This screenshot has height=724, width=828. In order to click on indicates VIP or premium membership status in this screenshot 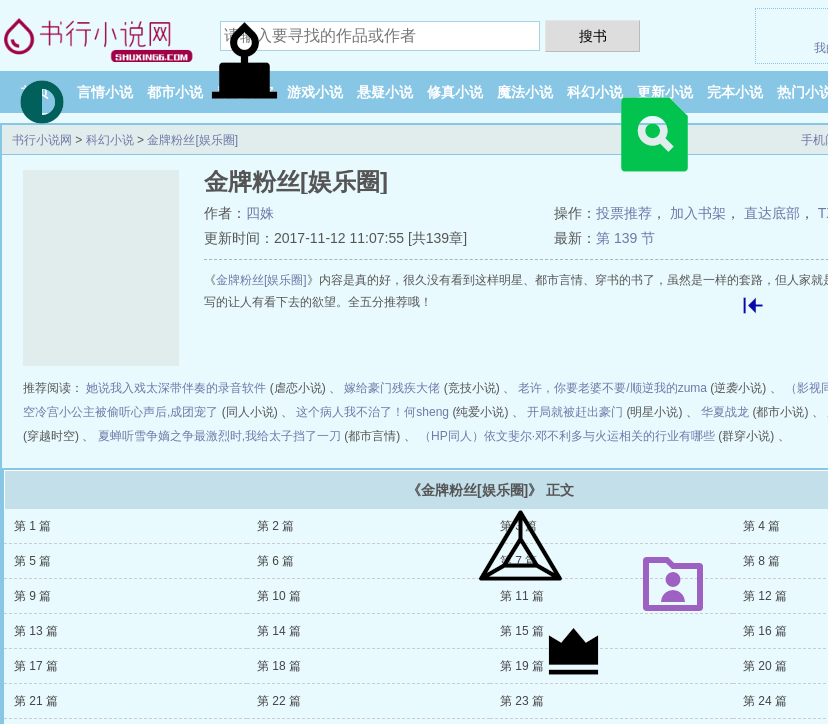, I will do `click(573, 652)`.